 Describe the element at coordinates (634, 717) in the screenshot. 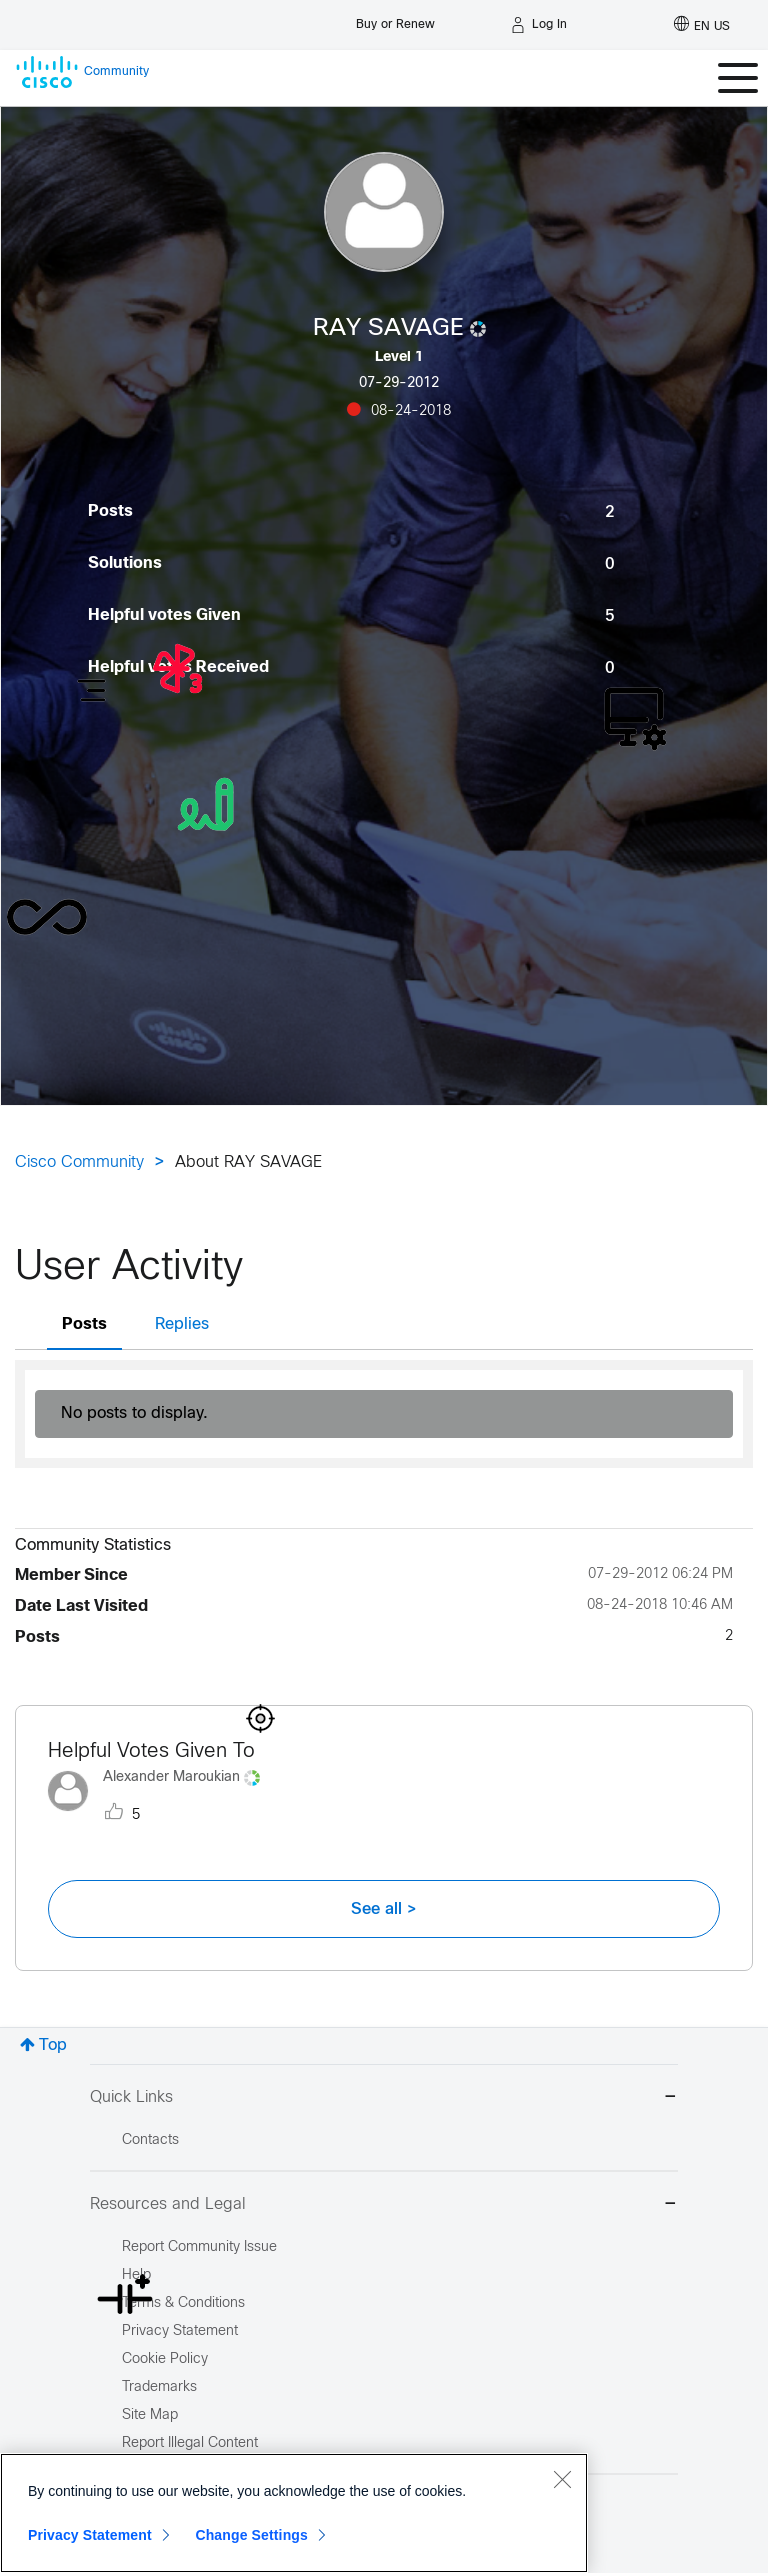

I see `access desktop display settings` at that location.